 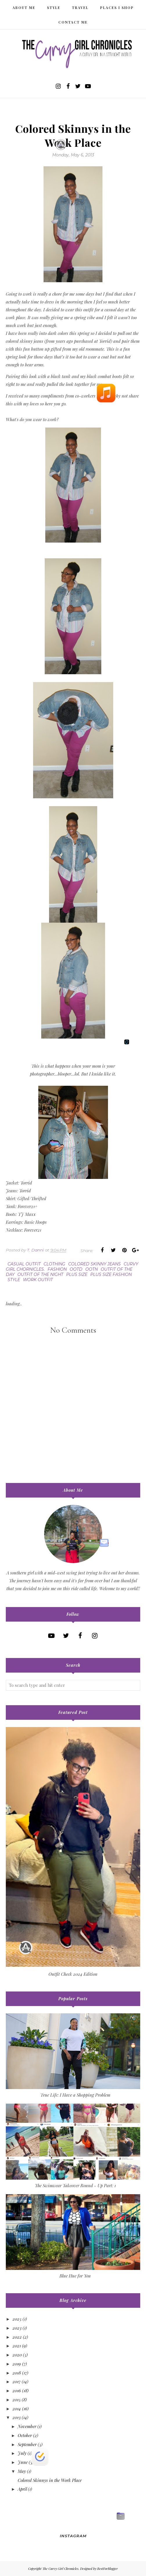 I want to click on check for available software updates, so click(x=26, y=1948).